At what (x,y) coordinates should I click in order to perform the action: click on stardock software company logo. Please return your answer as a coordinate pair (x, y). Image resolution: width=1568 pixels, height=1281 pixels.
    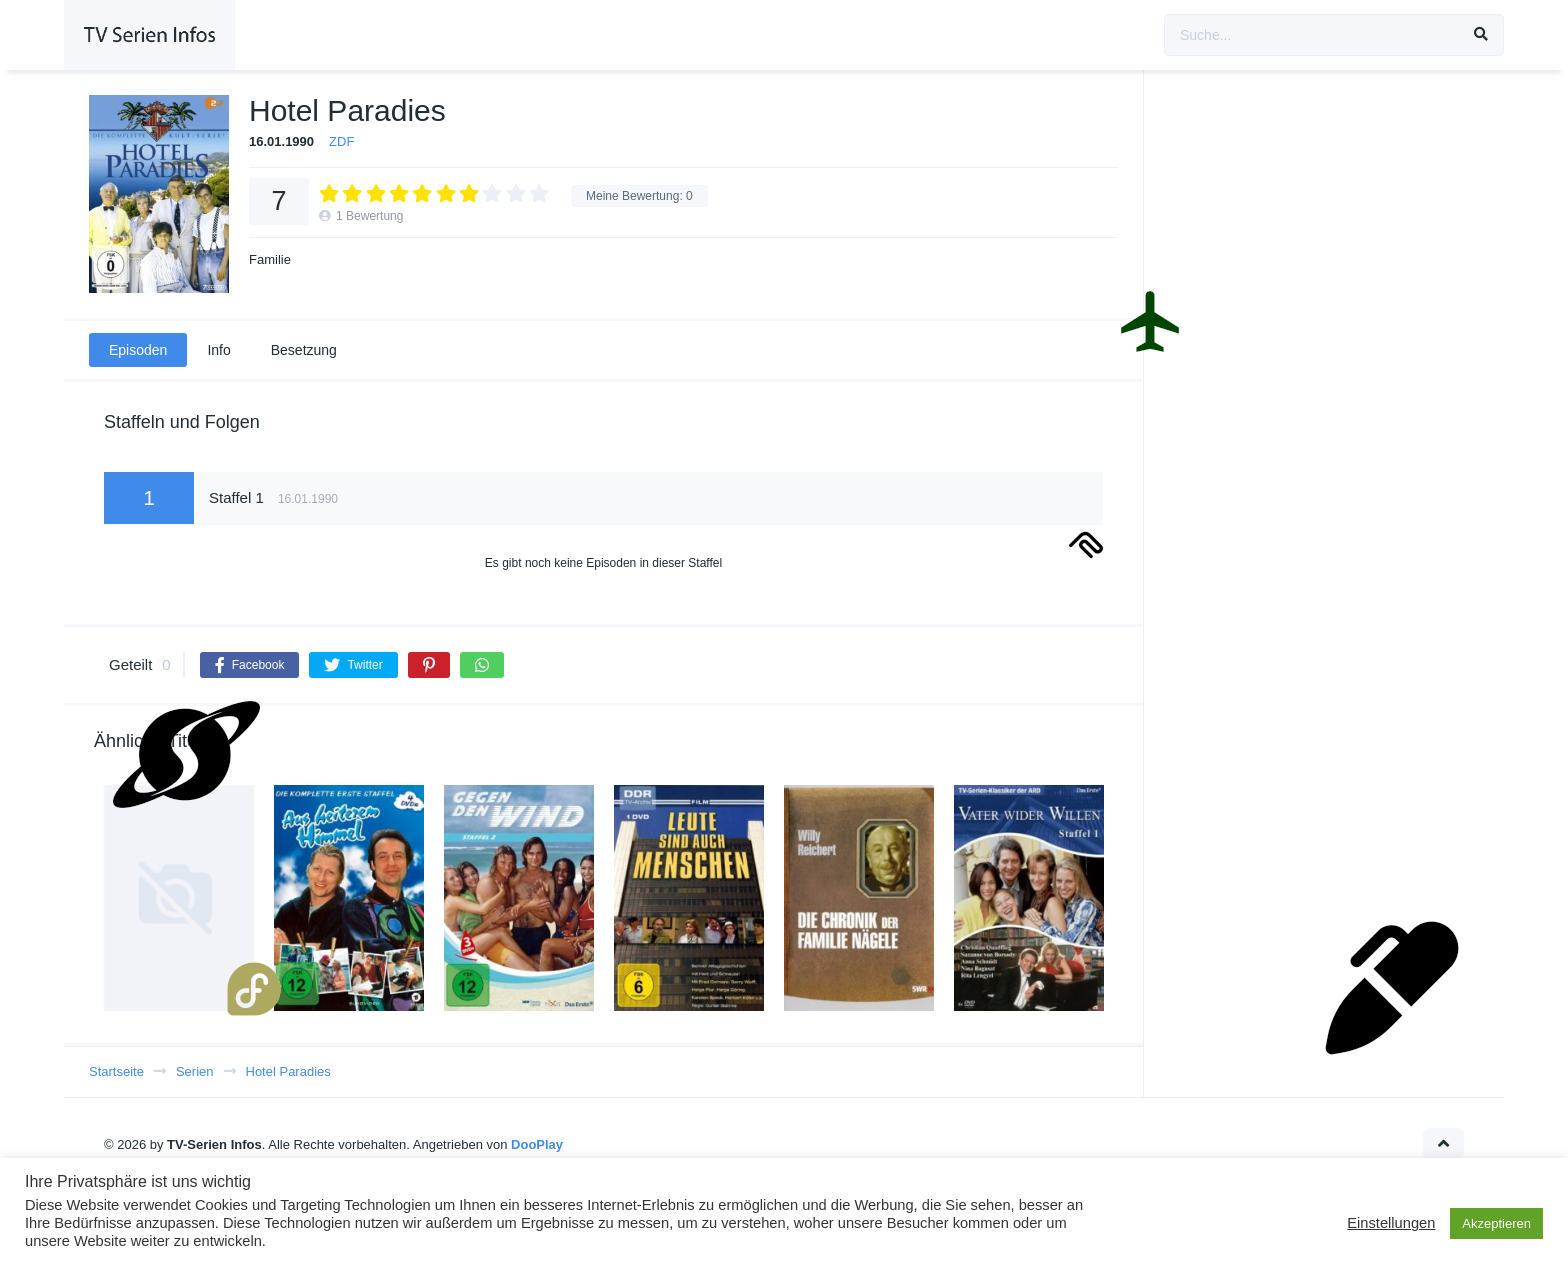
    Looking at the image, I should click on (186, 754).